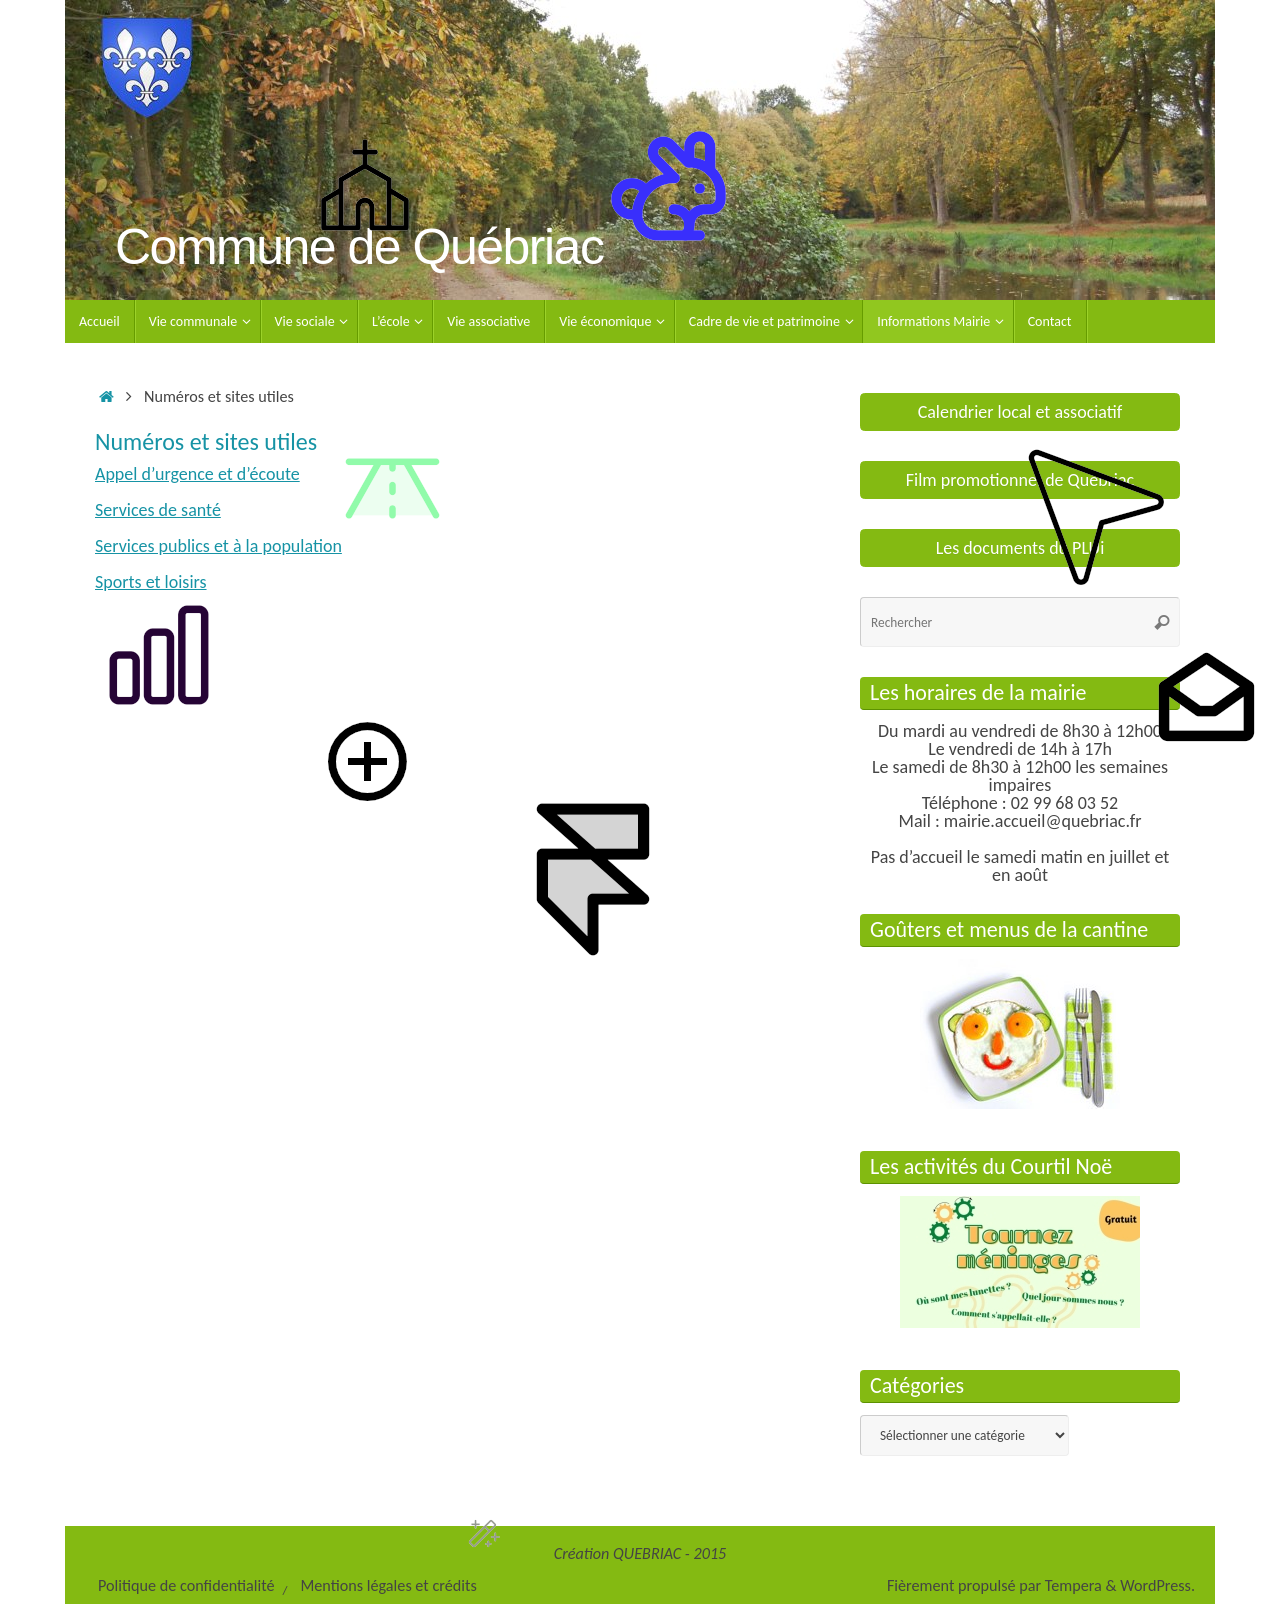  Describe the element at coordinates (365, 190) in the screenshot. I see `indicates a nearby church or place of worship` at that location.